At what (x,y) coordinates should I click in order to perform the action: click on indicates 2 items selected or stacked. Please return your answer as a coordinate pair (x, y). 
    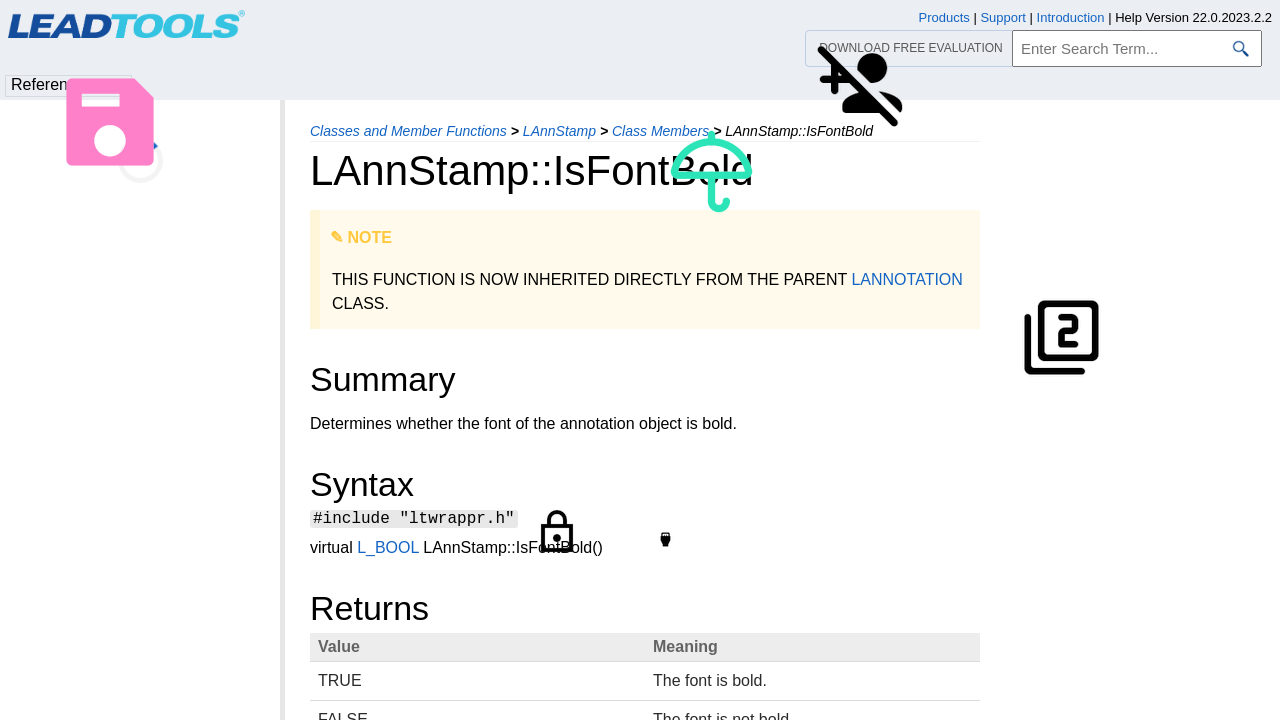
    Looking at the image, I should click on (1061, 337).